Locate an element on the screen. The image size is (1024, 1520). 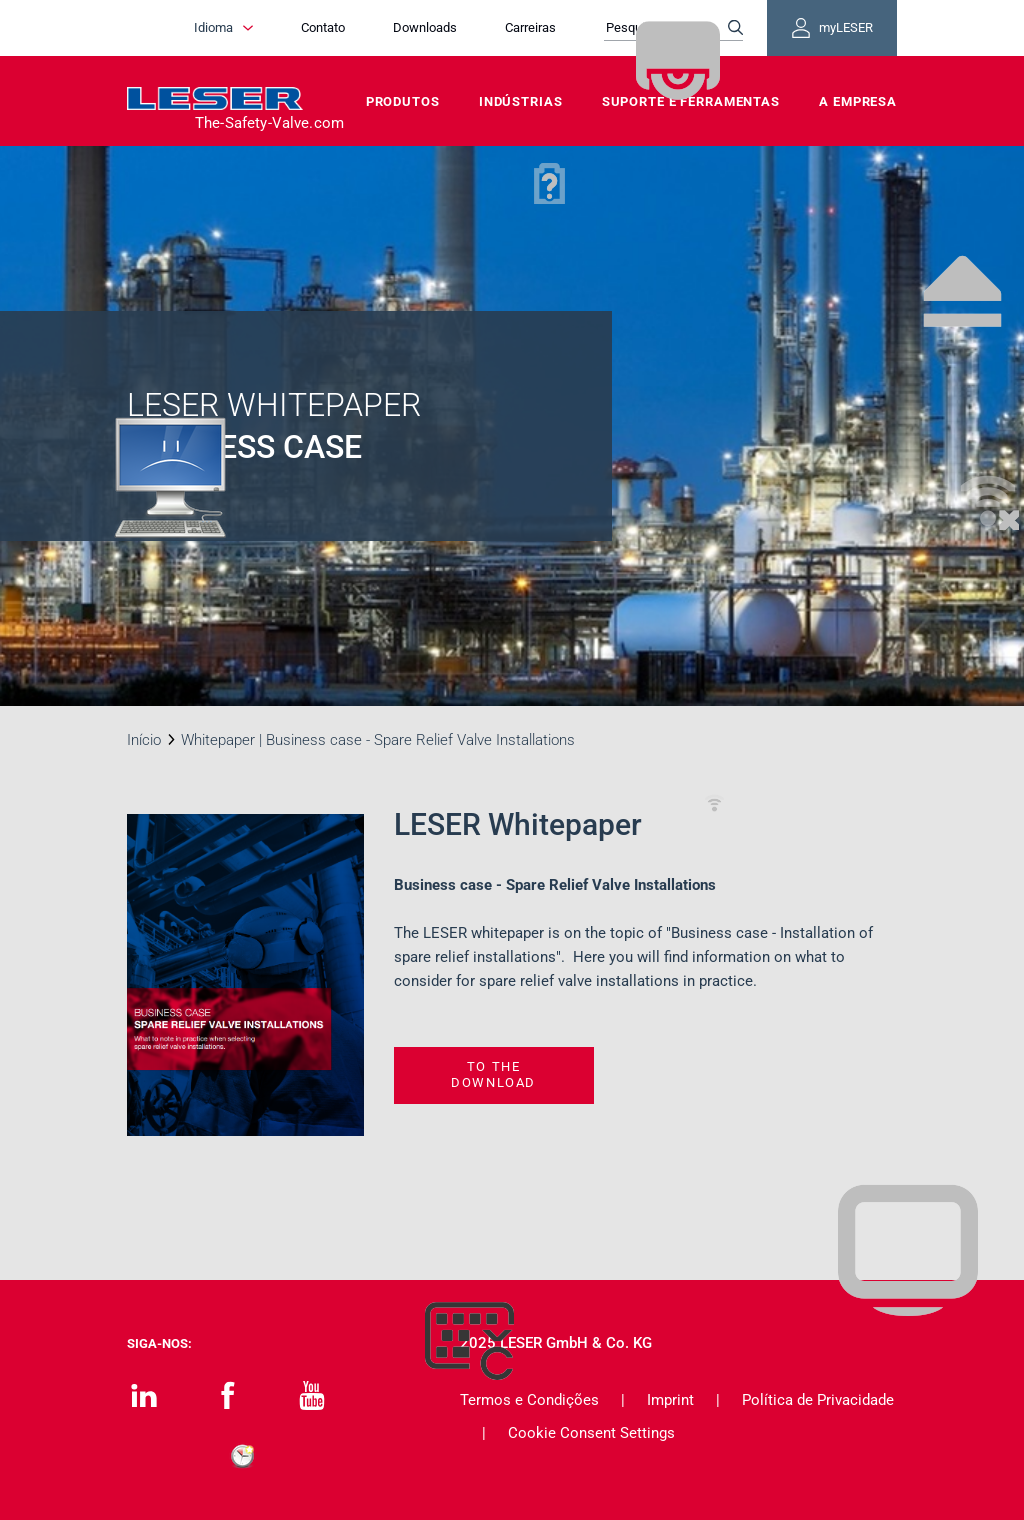
create a new calendar appointment is located at coordinates (243, 1456).